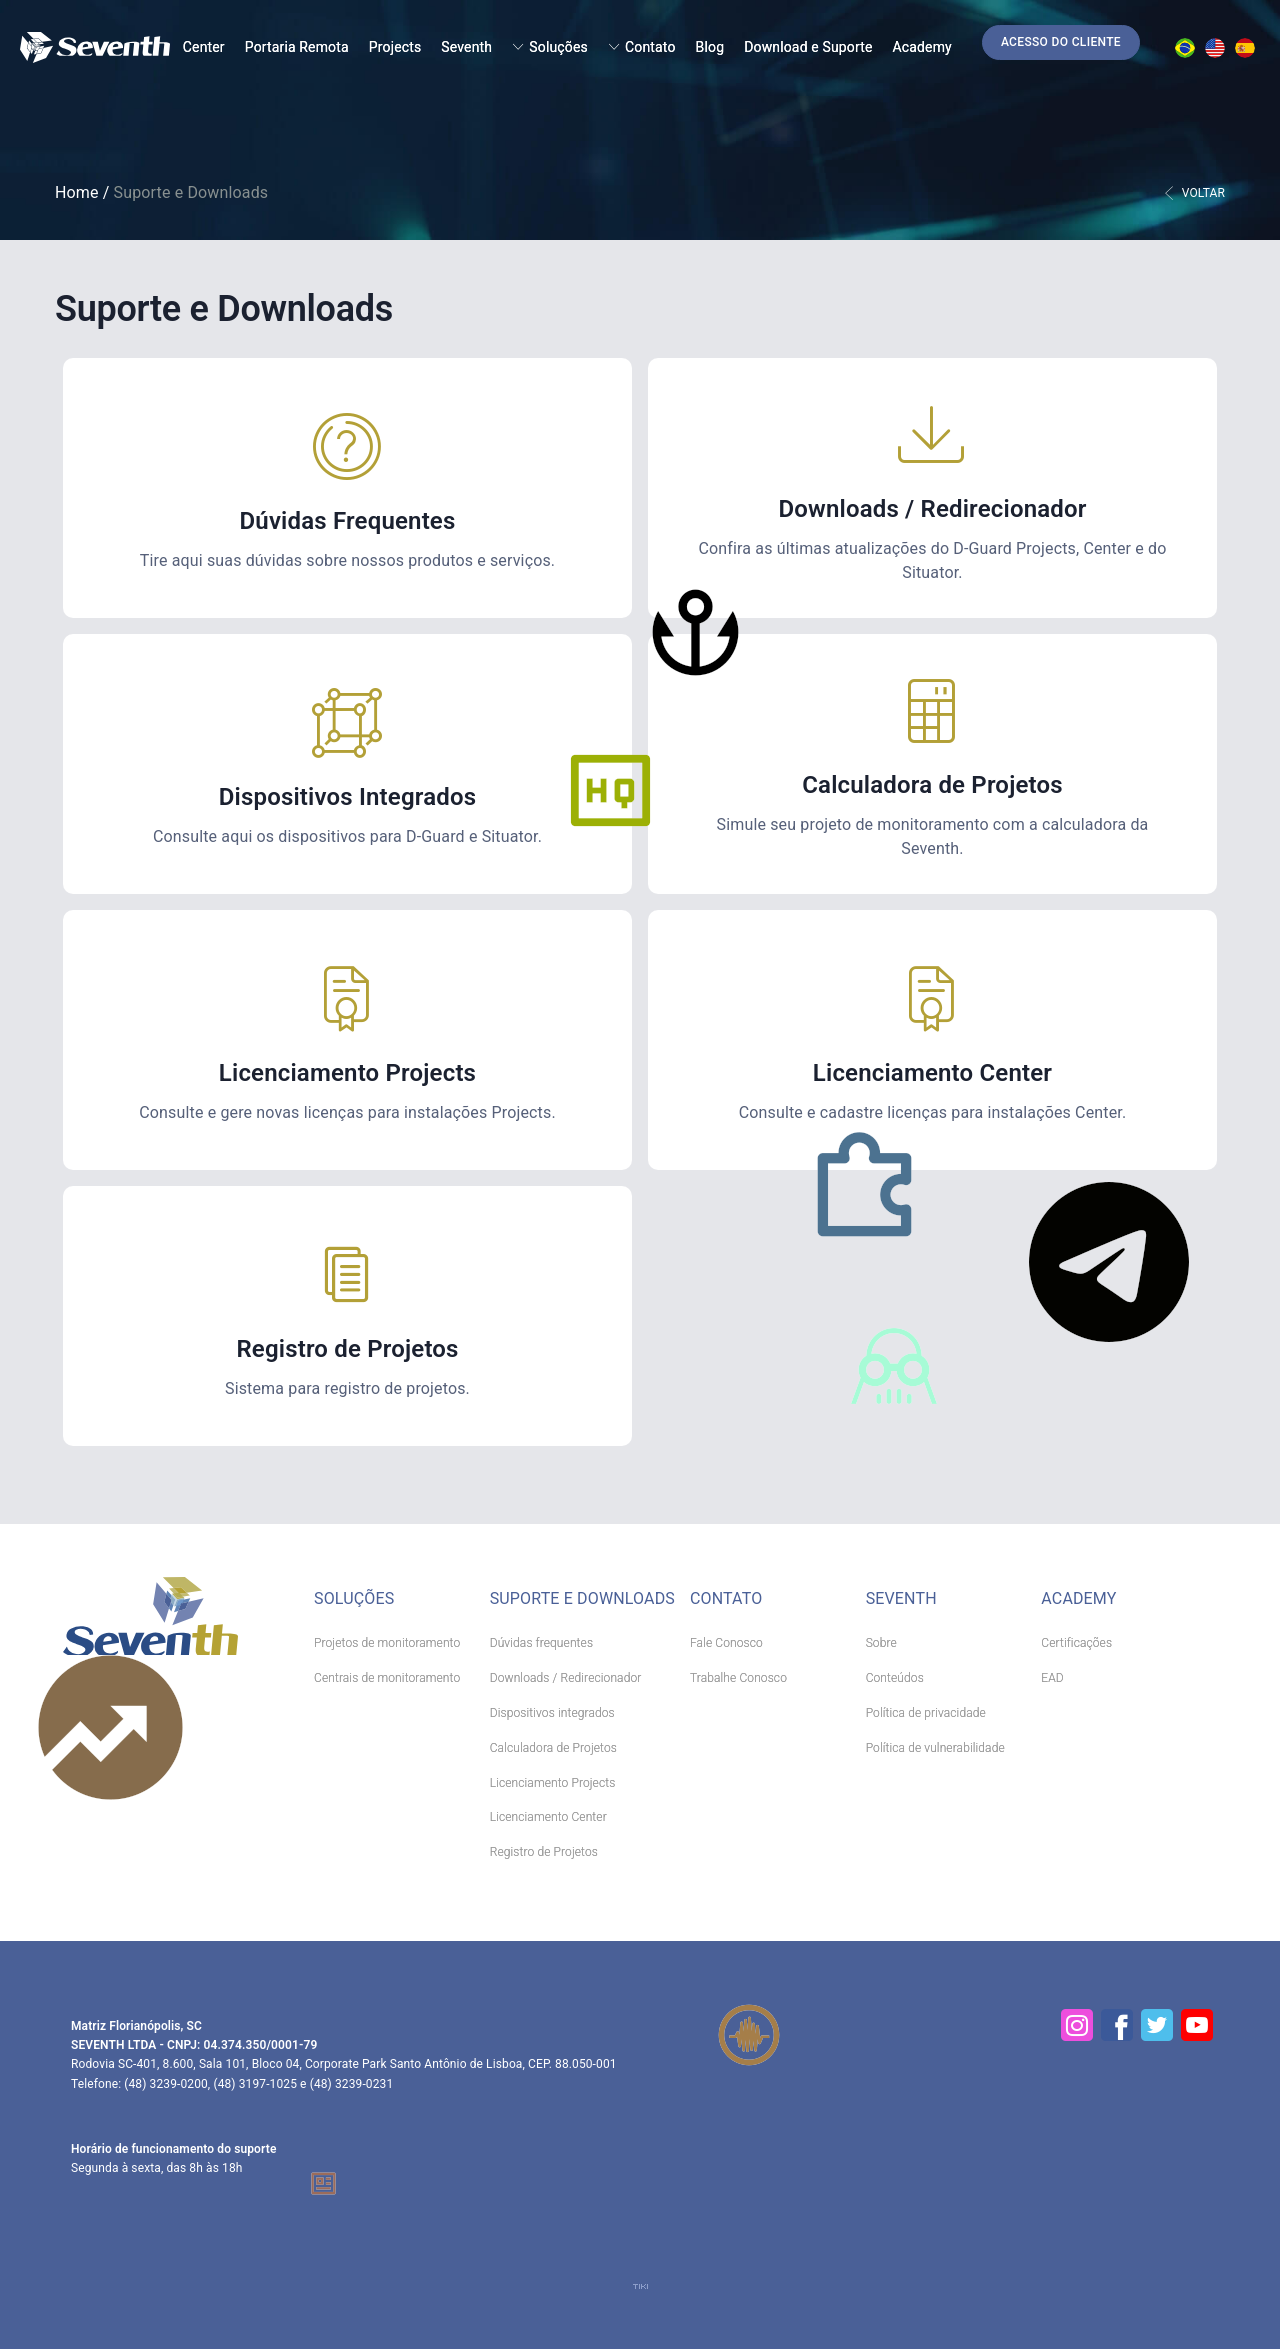  Describe the element at coordinates (610, 790) in the screenshot. I see `indicates high quality media or streaming option` at that location.